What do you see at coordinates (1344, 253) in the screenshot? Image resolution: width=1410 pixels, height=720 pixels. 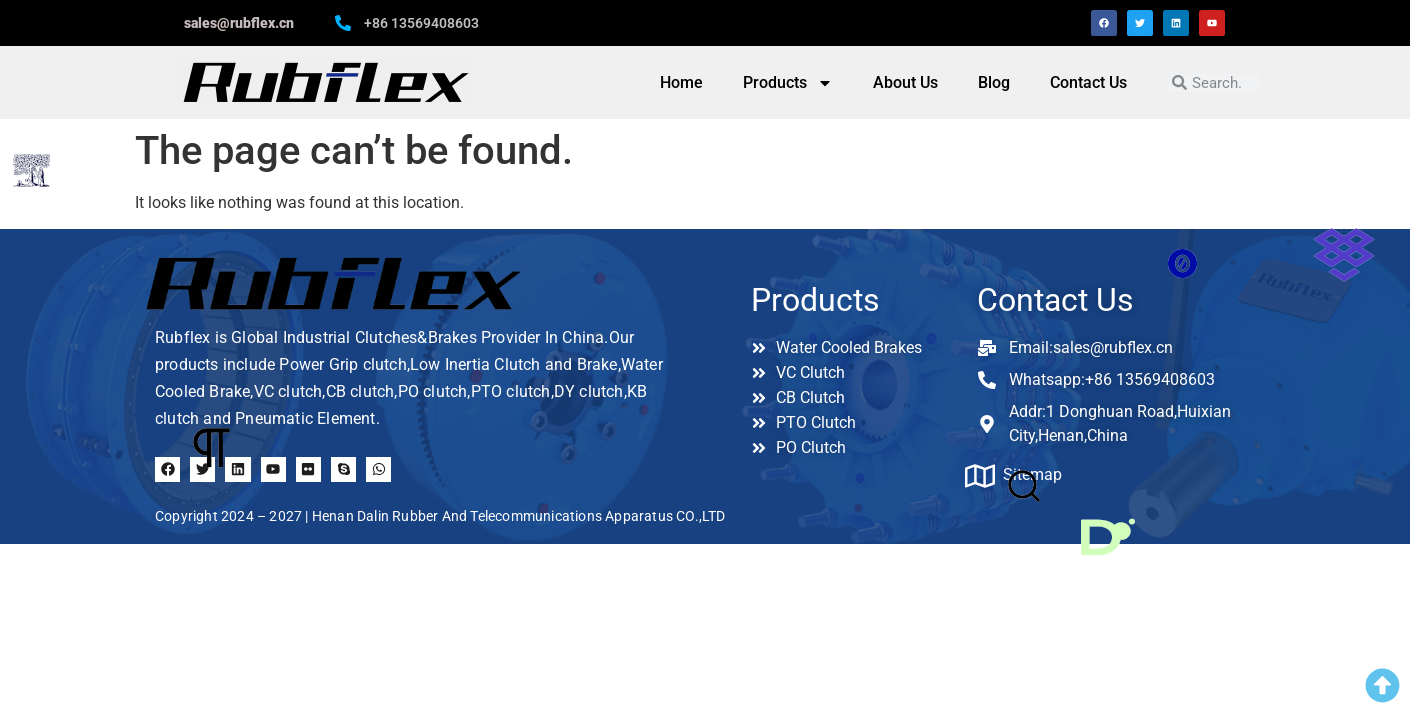 I see `open dropbox app` at bounding box center [1344, 253].